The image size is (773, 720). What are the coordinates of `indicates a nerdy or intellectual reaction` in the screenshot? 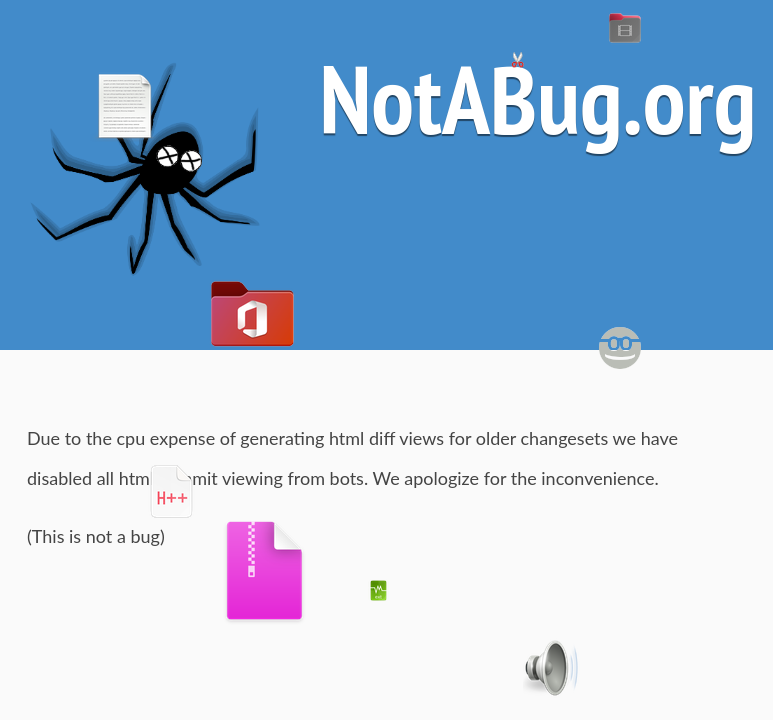 It's located at (620, 348).